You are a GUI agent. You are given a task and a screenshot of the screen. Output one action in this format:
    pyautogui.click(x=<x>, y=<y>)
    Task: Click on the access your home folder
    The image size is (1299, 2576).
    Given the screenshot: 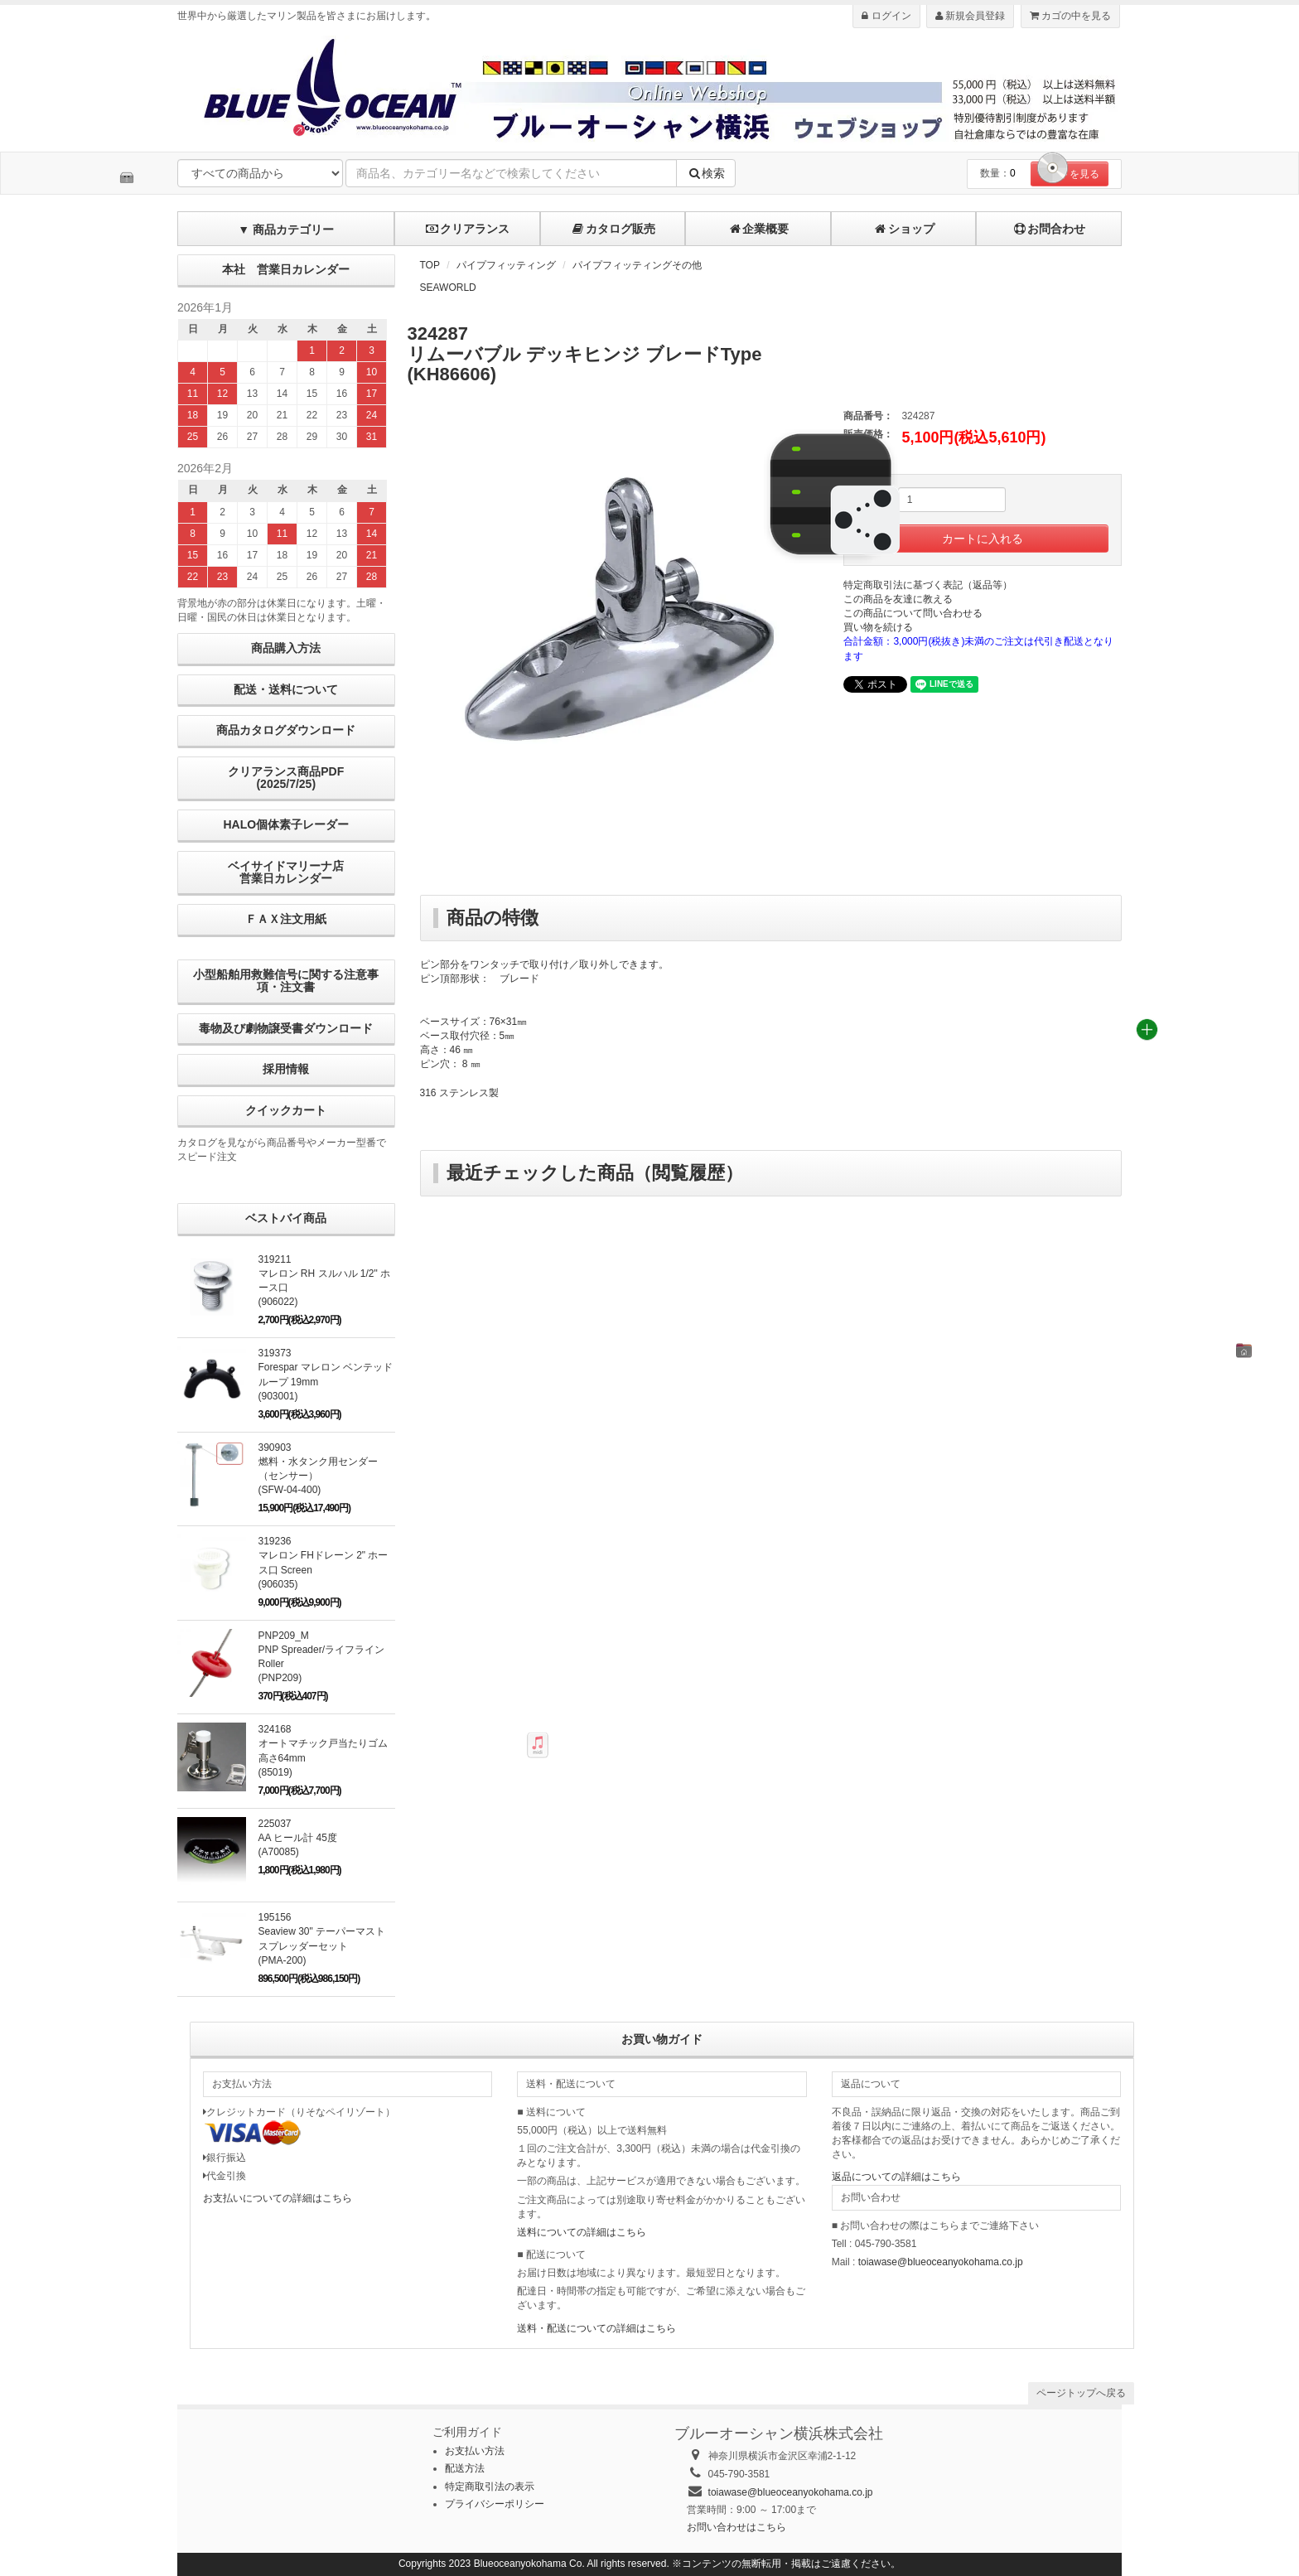 What is the action you would take?
    pyautogui.click(x=1243, y=1350)
    